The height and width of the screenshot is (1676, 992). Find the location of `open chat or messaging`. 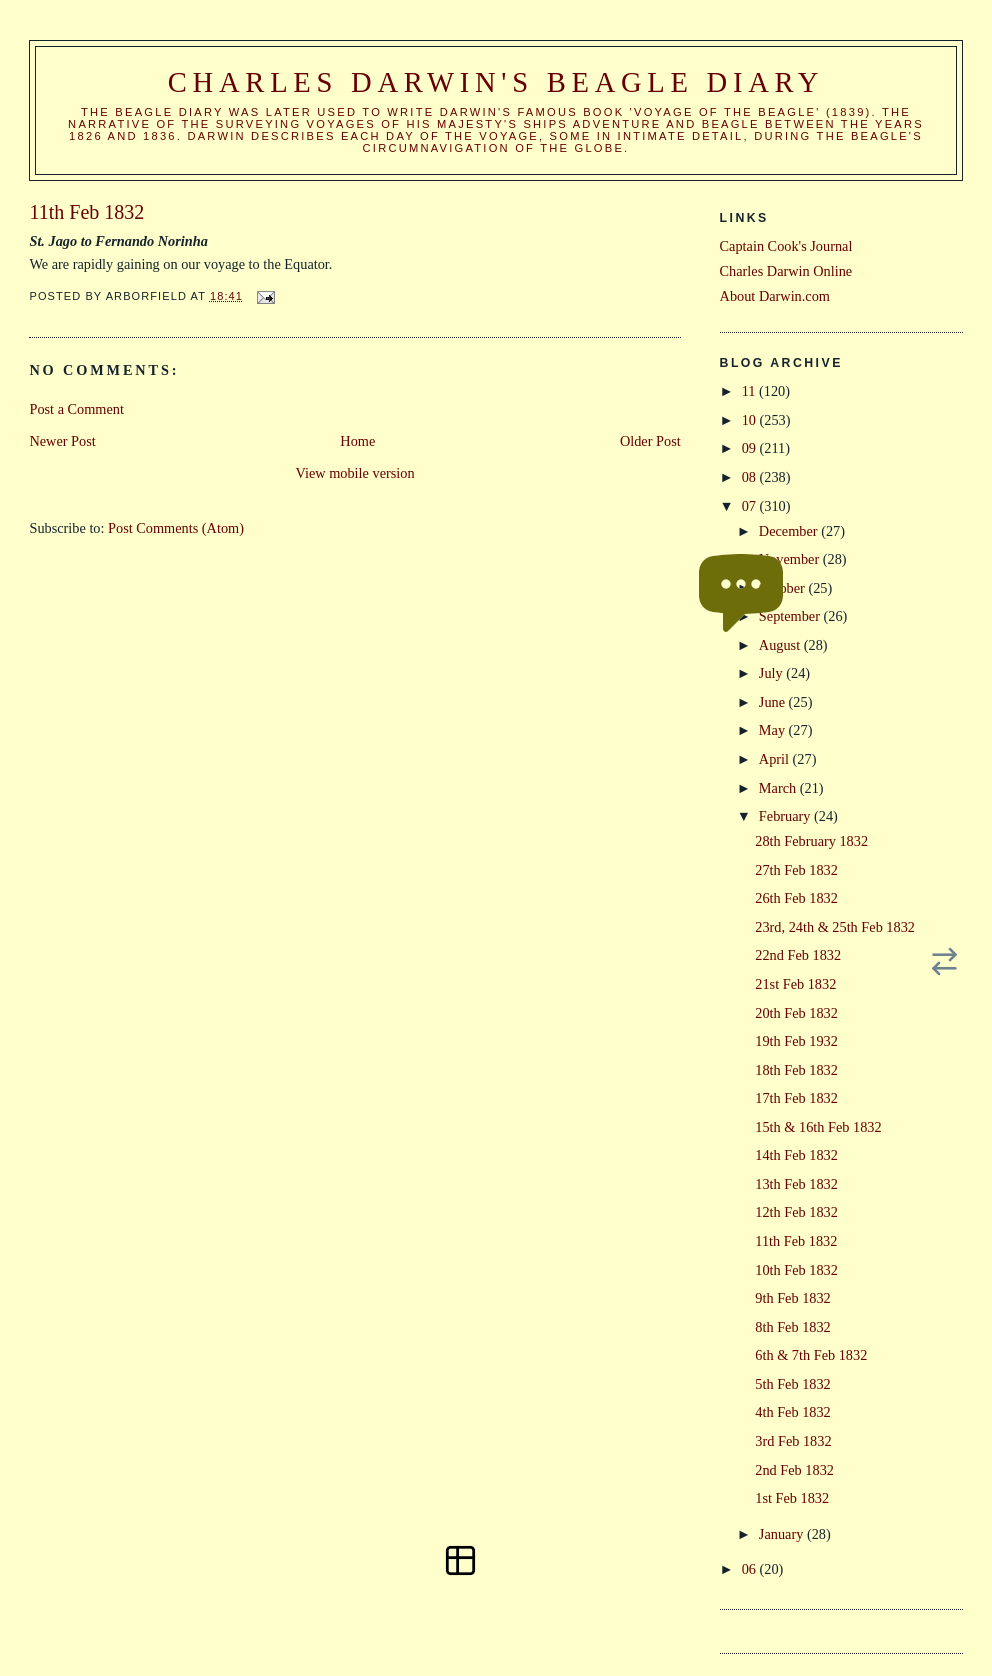

open chat or messaging is located at coordinates (741, 593).